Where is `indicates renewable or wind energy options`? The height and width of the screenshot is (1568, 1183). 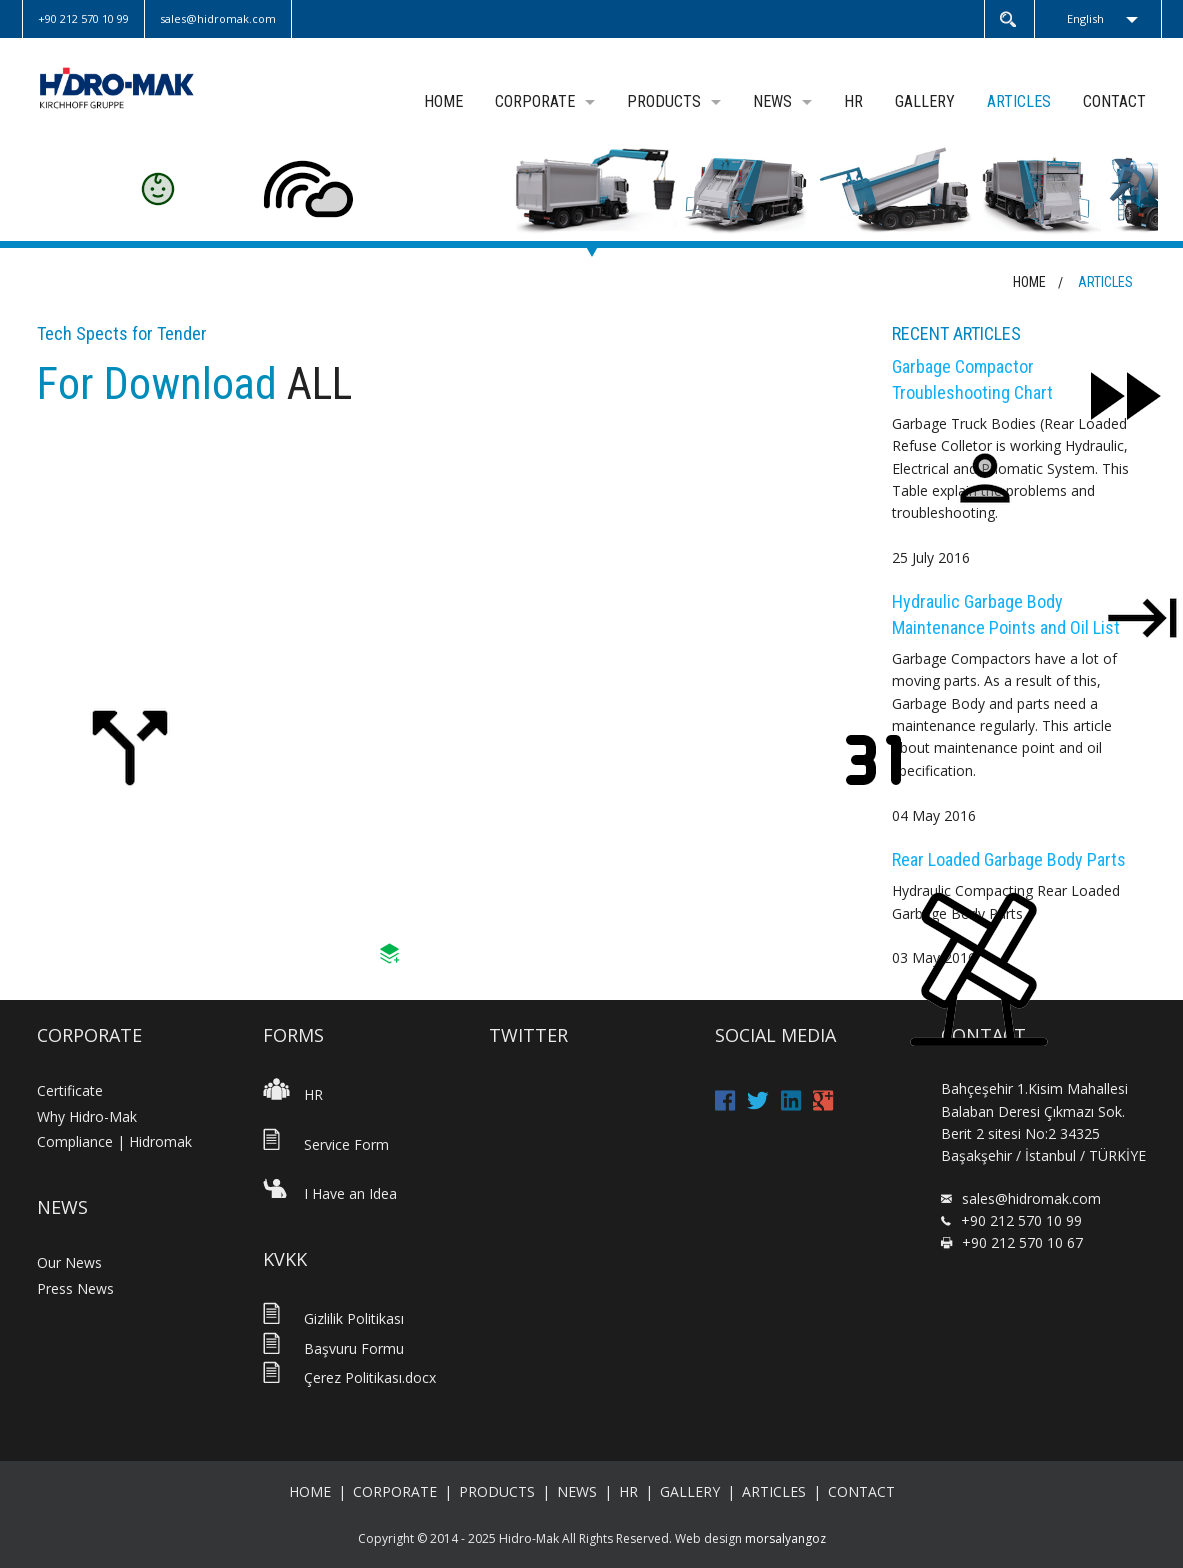 indicates renewable or wind energy options is located at coordinates (979, 972).